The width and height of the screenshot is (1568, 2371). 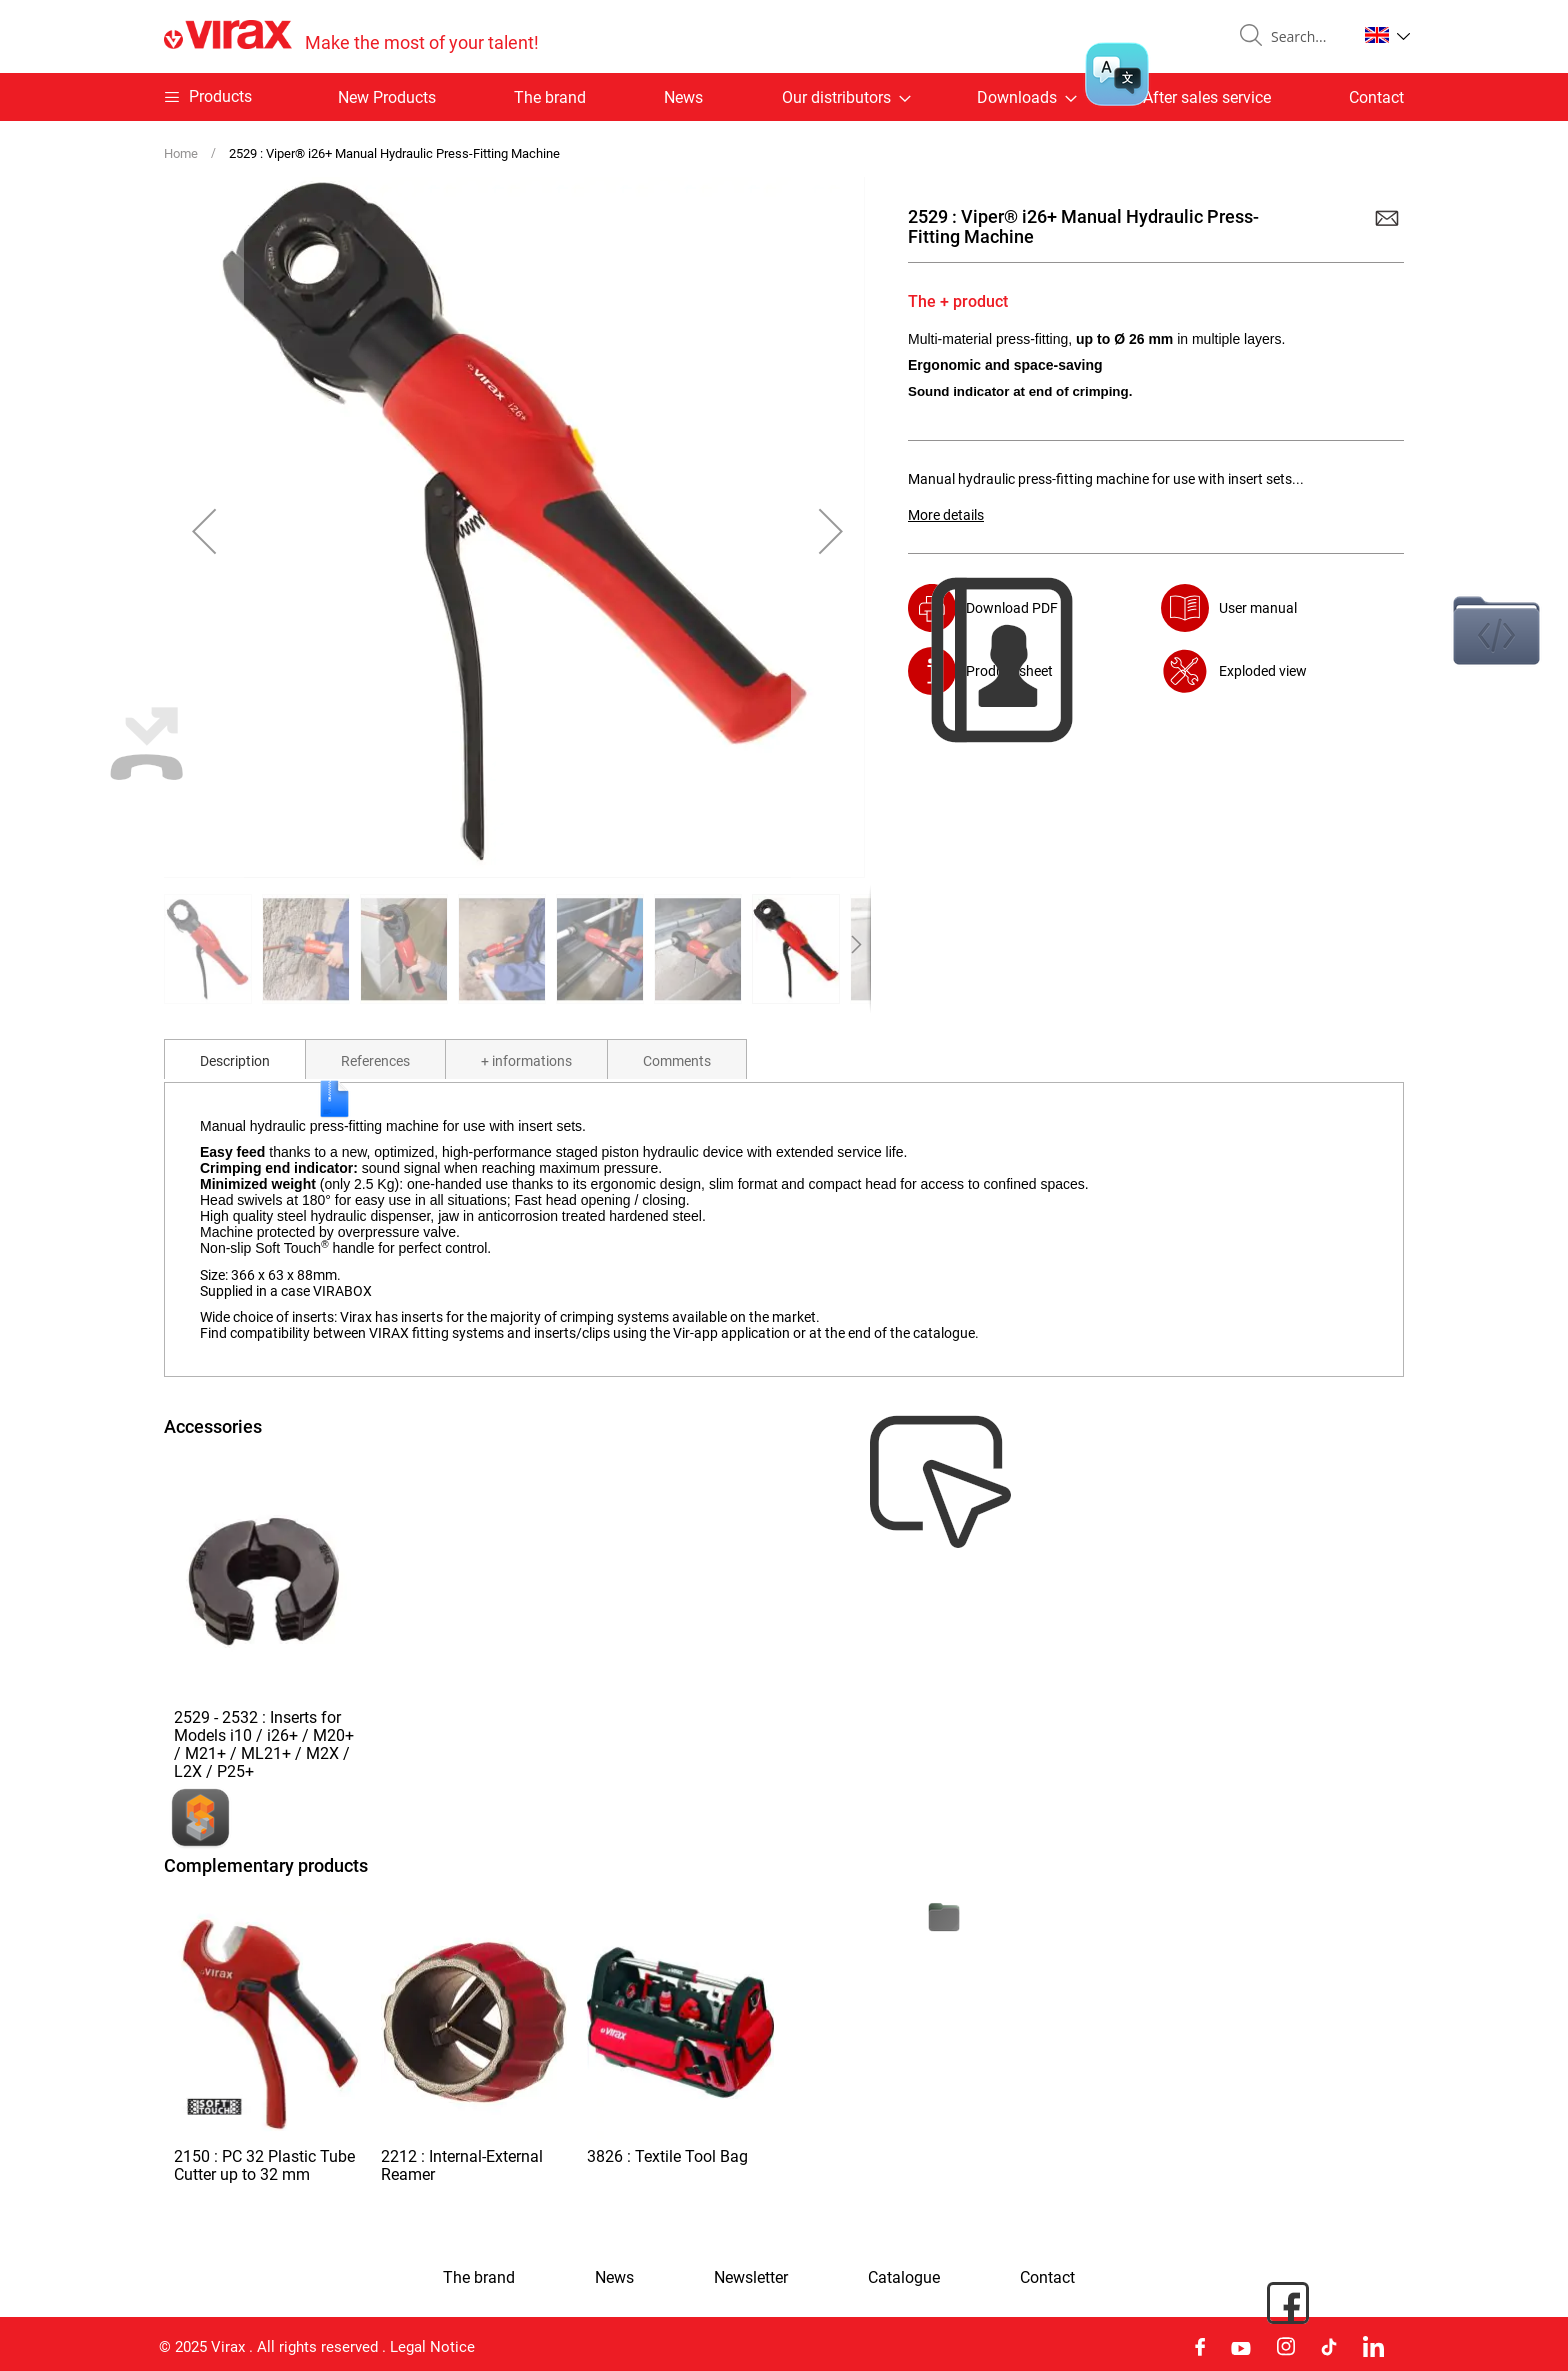 I want to click on open contacts or address book, so click(x=1002, y=660).